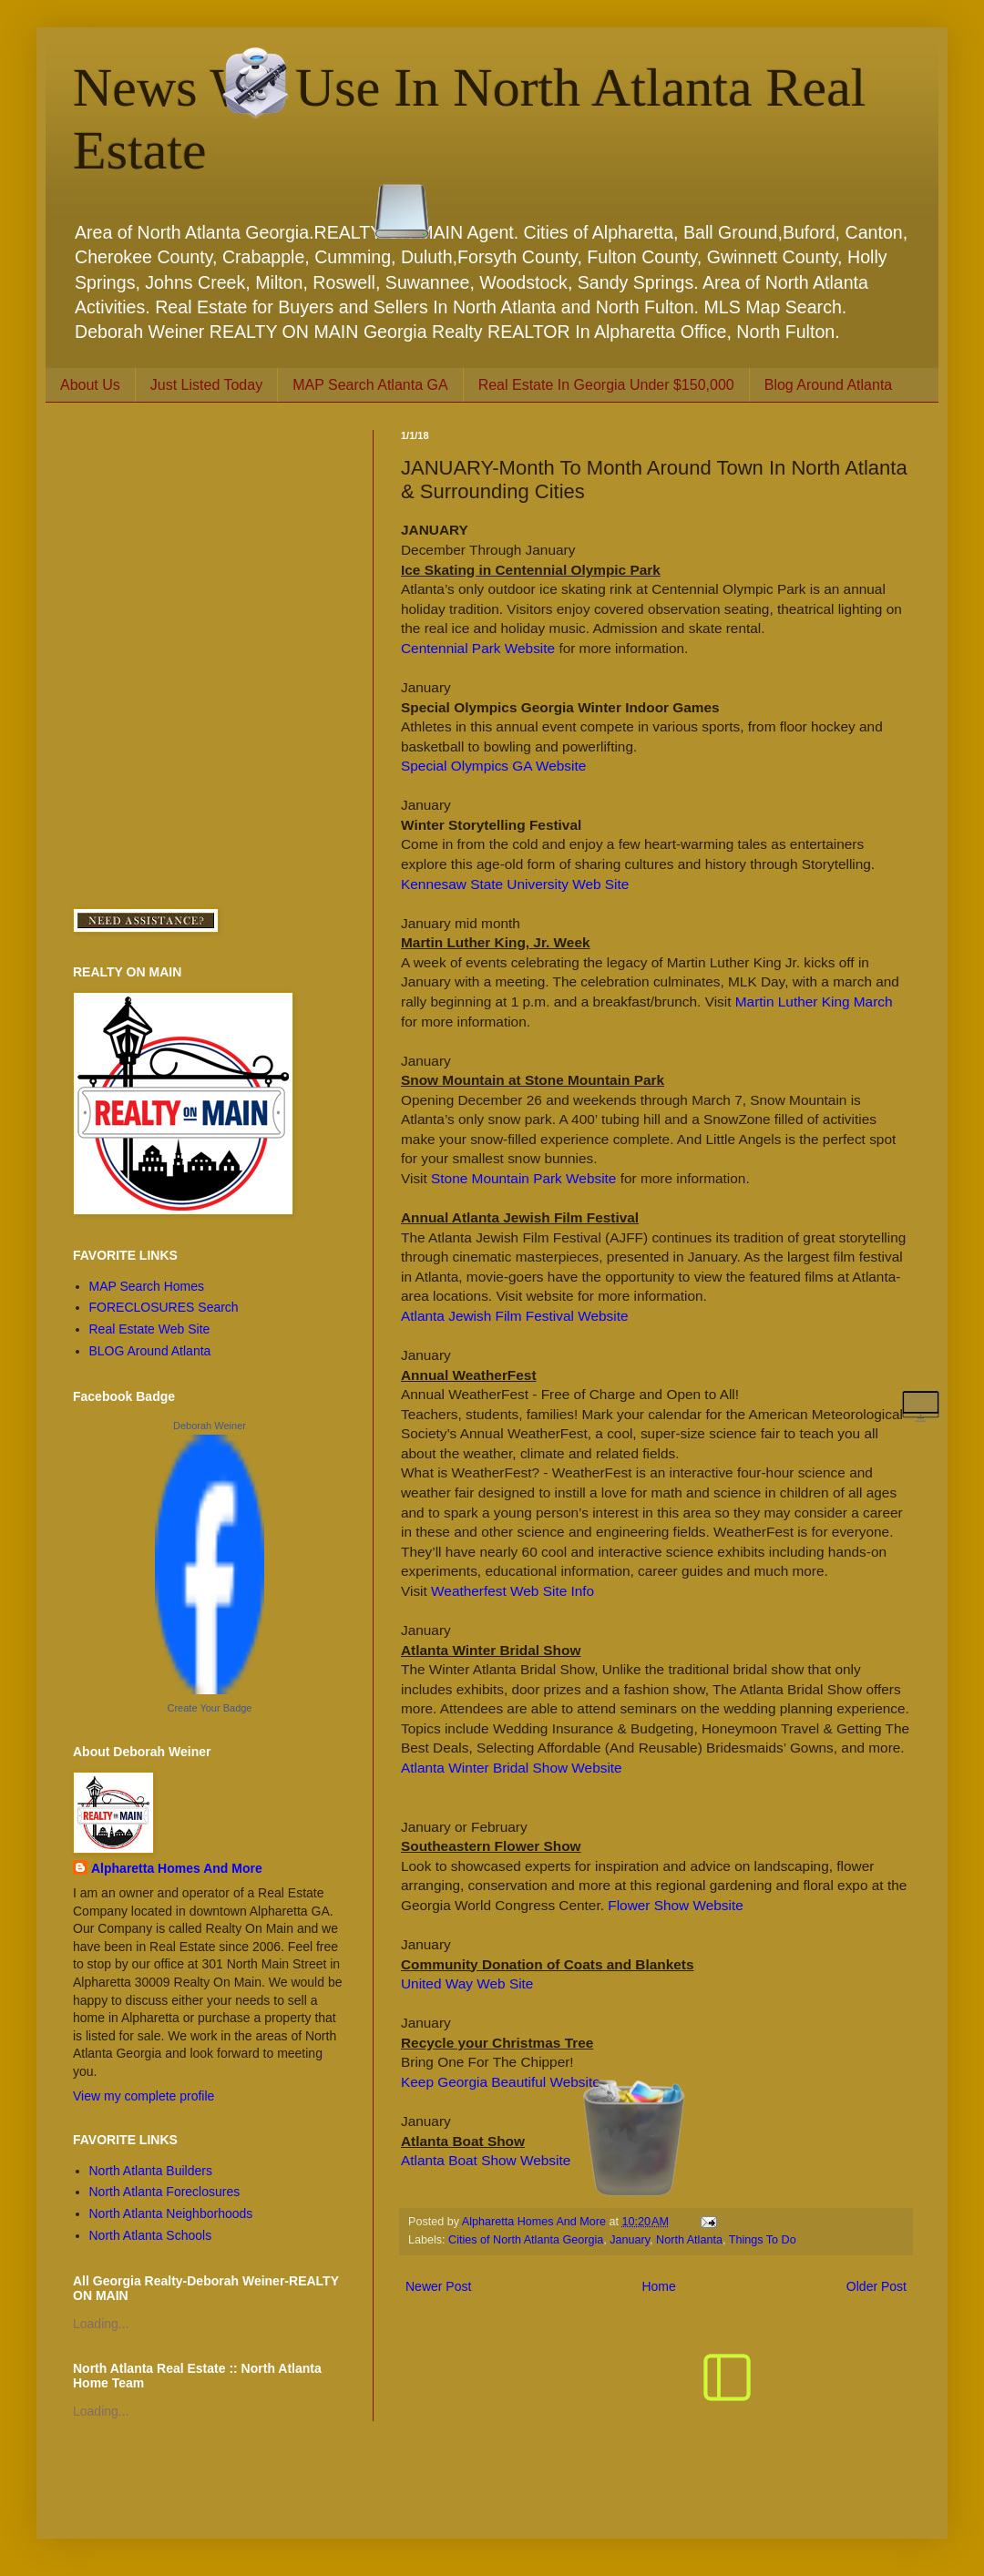 The height and width of the screenshot is (2576, 984). I want to click on removable storage device connected, so click(402, 211).